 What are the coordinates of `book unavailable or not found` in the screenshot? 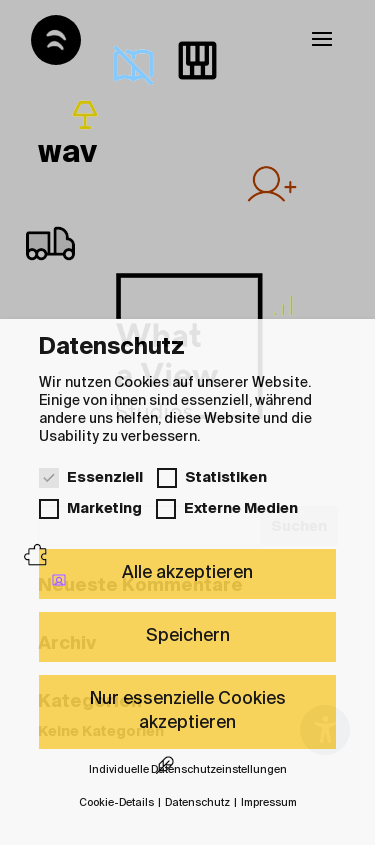 It's located at (133, 65).